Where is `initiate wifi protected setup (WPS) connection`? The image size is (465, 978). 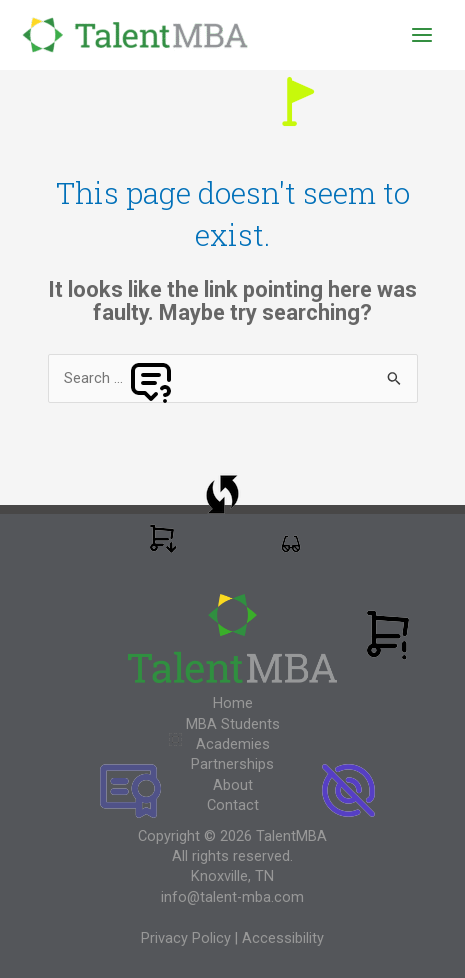 initiate wifi protected setup (WPS) connection is located at coordinates (222, 494).